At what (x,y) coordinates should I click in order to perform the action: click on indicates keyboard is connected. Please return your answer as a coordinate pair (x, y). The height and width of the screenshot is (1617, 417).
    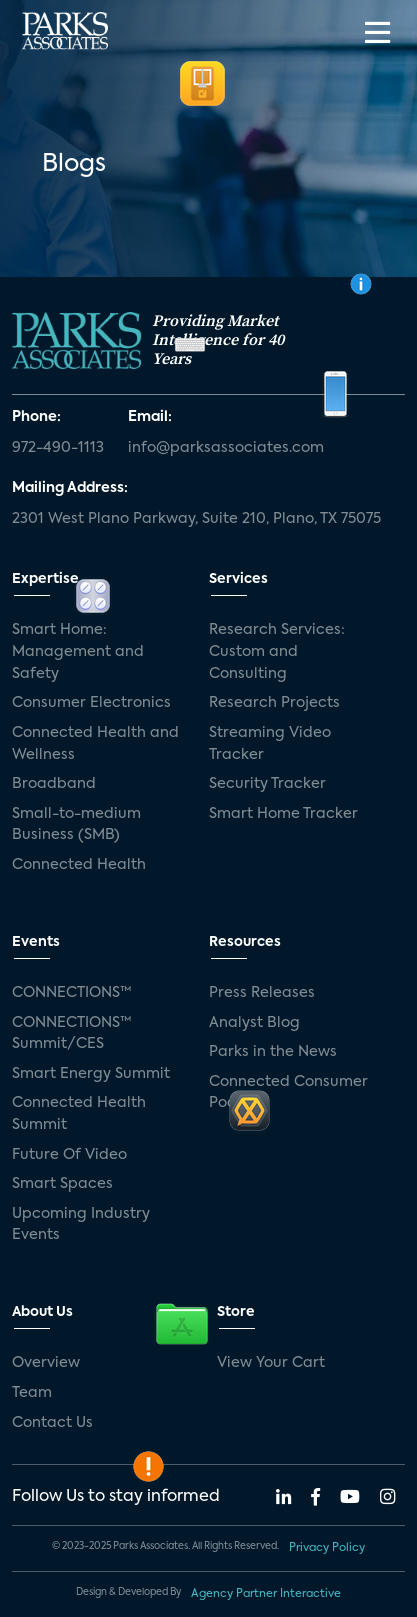
    Looking at the image, I should click on (190, 345).